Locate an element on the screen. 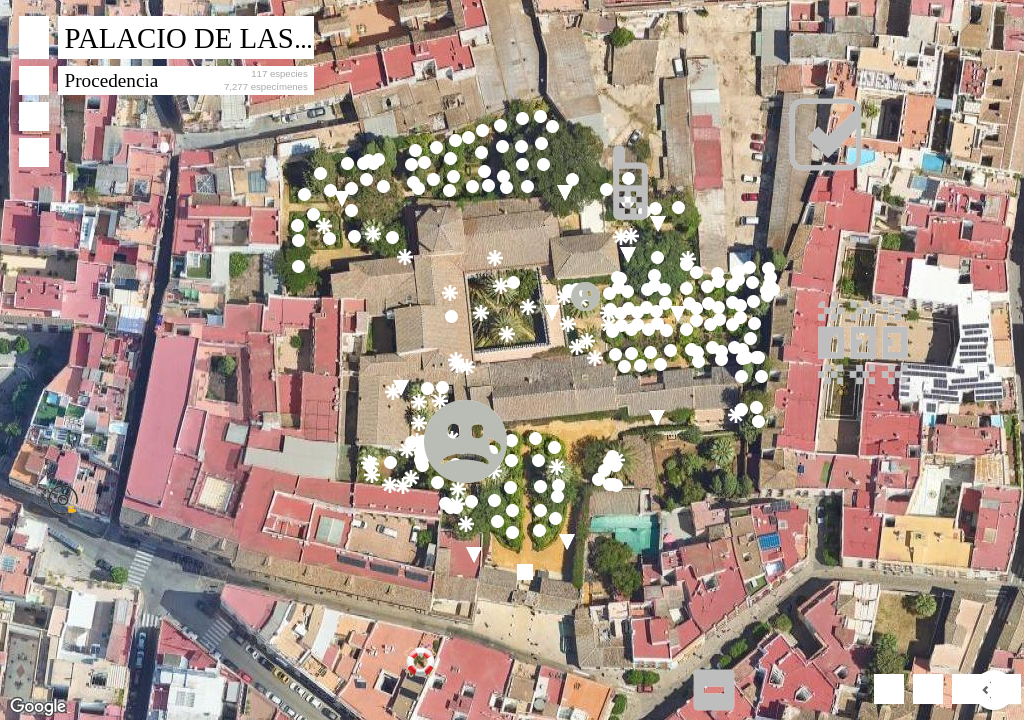 Image resolution: width=1024 pixels, height=720 pixels. indicates video disc or DVD media is located at coordinates (63, 500).